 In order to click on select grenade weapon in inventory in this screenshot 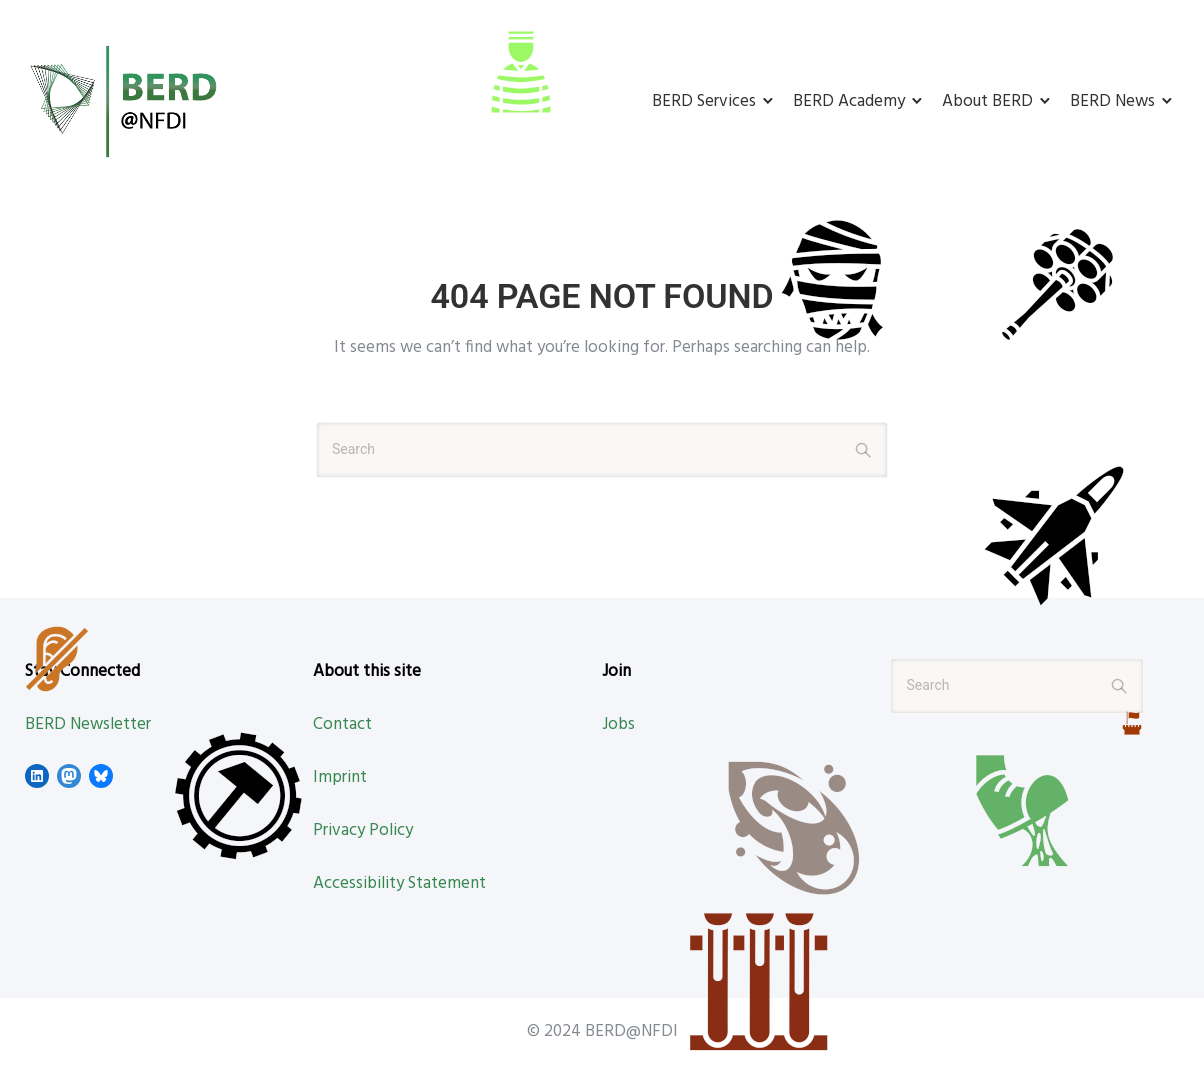, I will do `click(1057, 284)`.